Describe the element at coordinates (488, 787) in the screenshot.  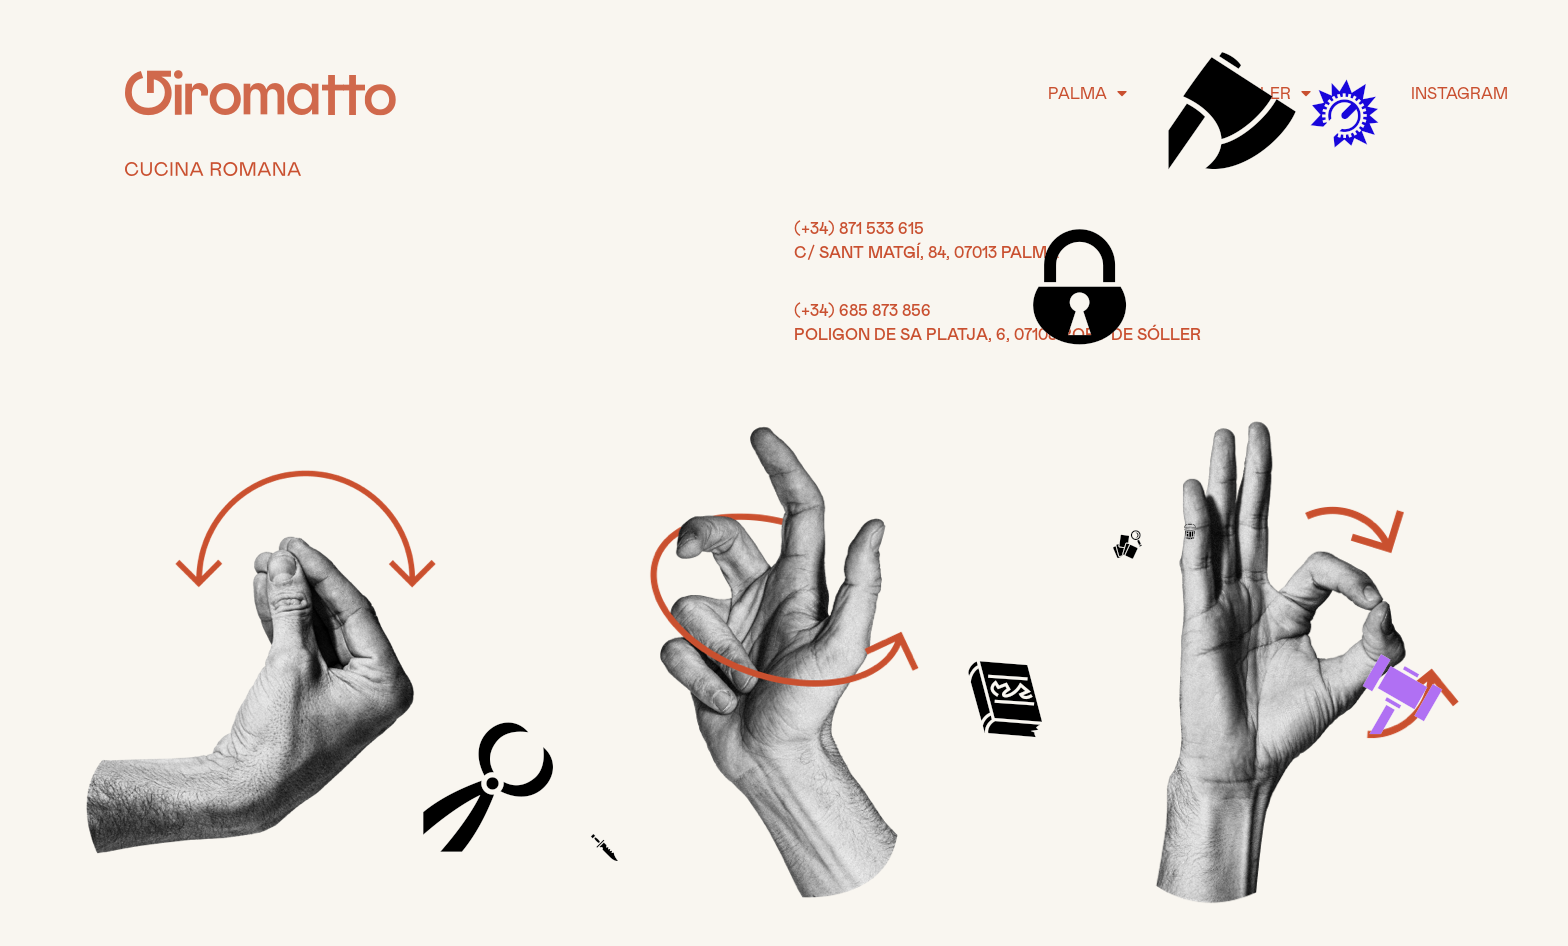
I see `select or grab an item` at that location.